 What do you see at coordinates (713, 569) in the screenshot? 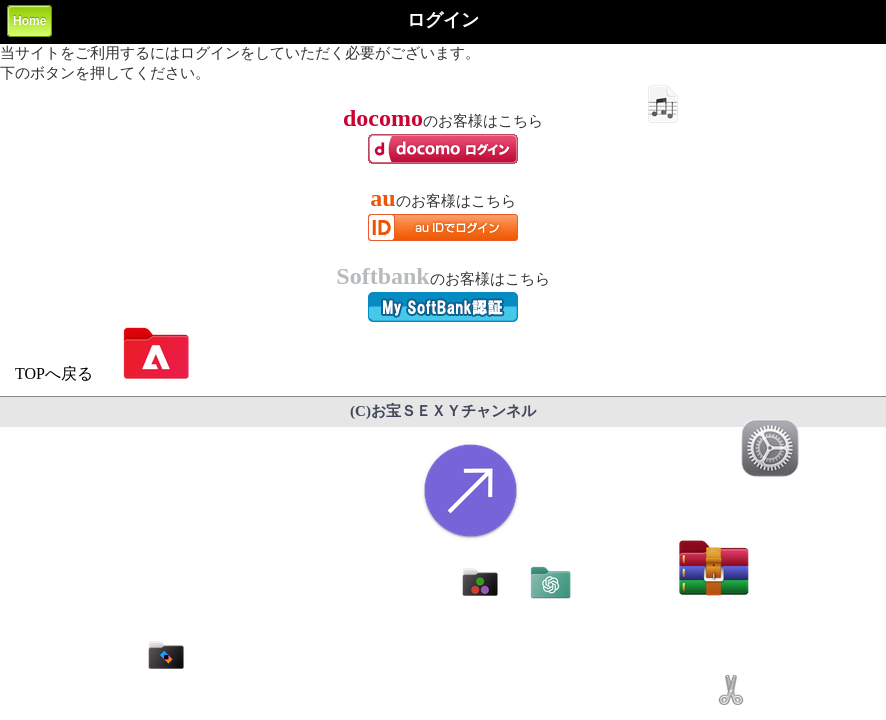
I see `open folder containing WinRAR archives` at bounding box center [713, 569].